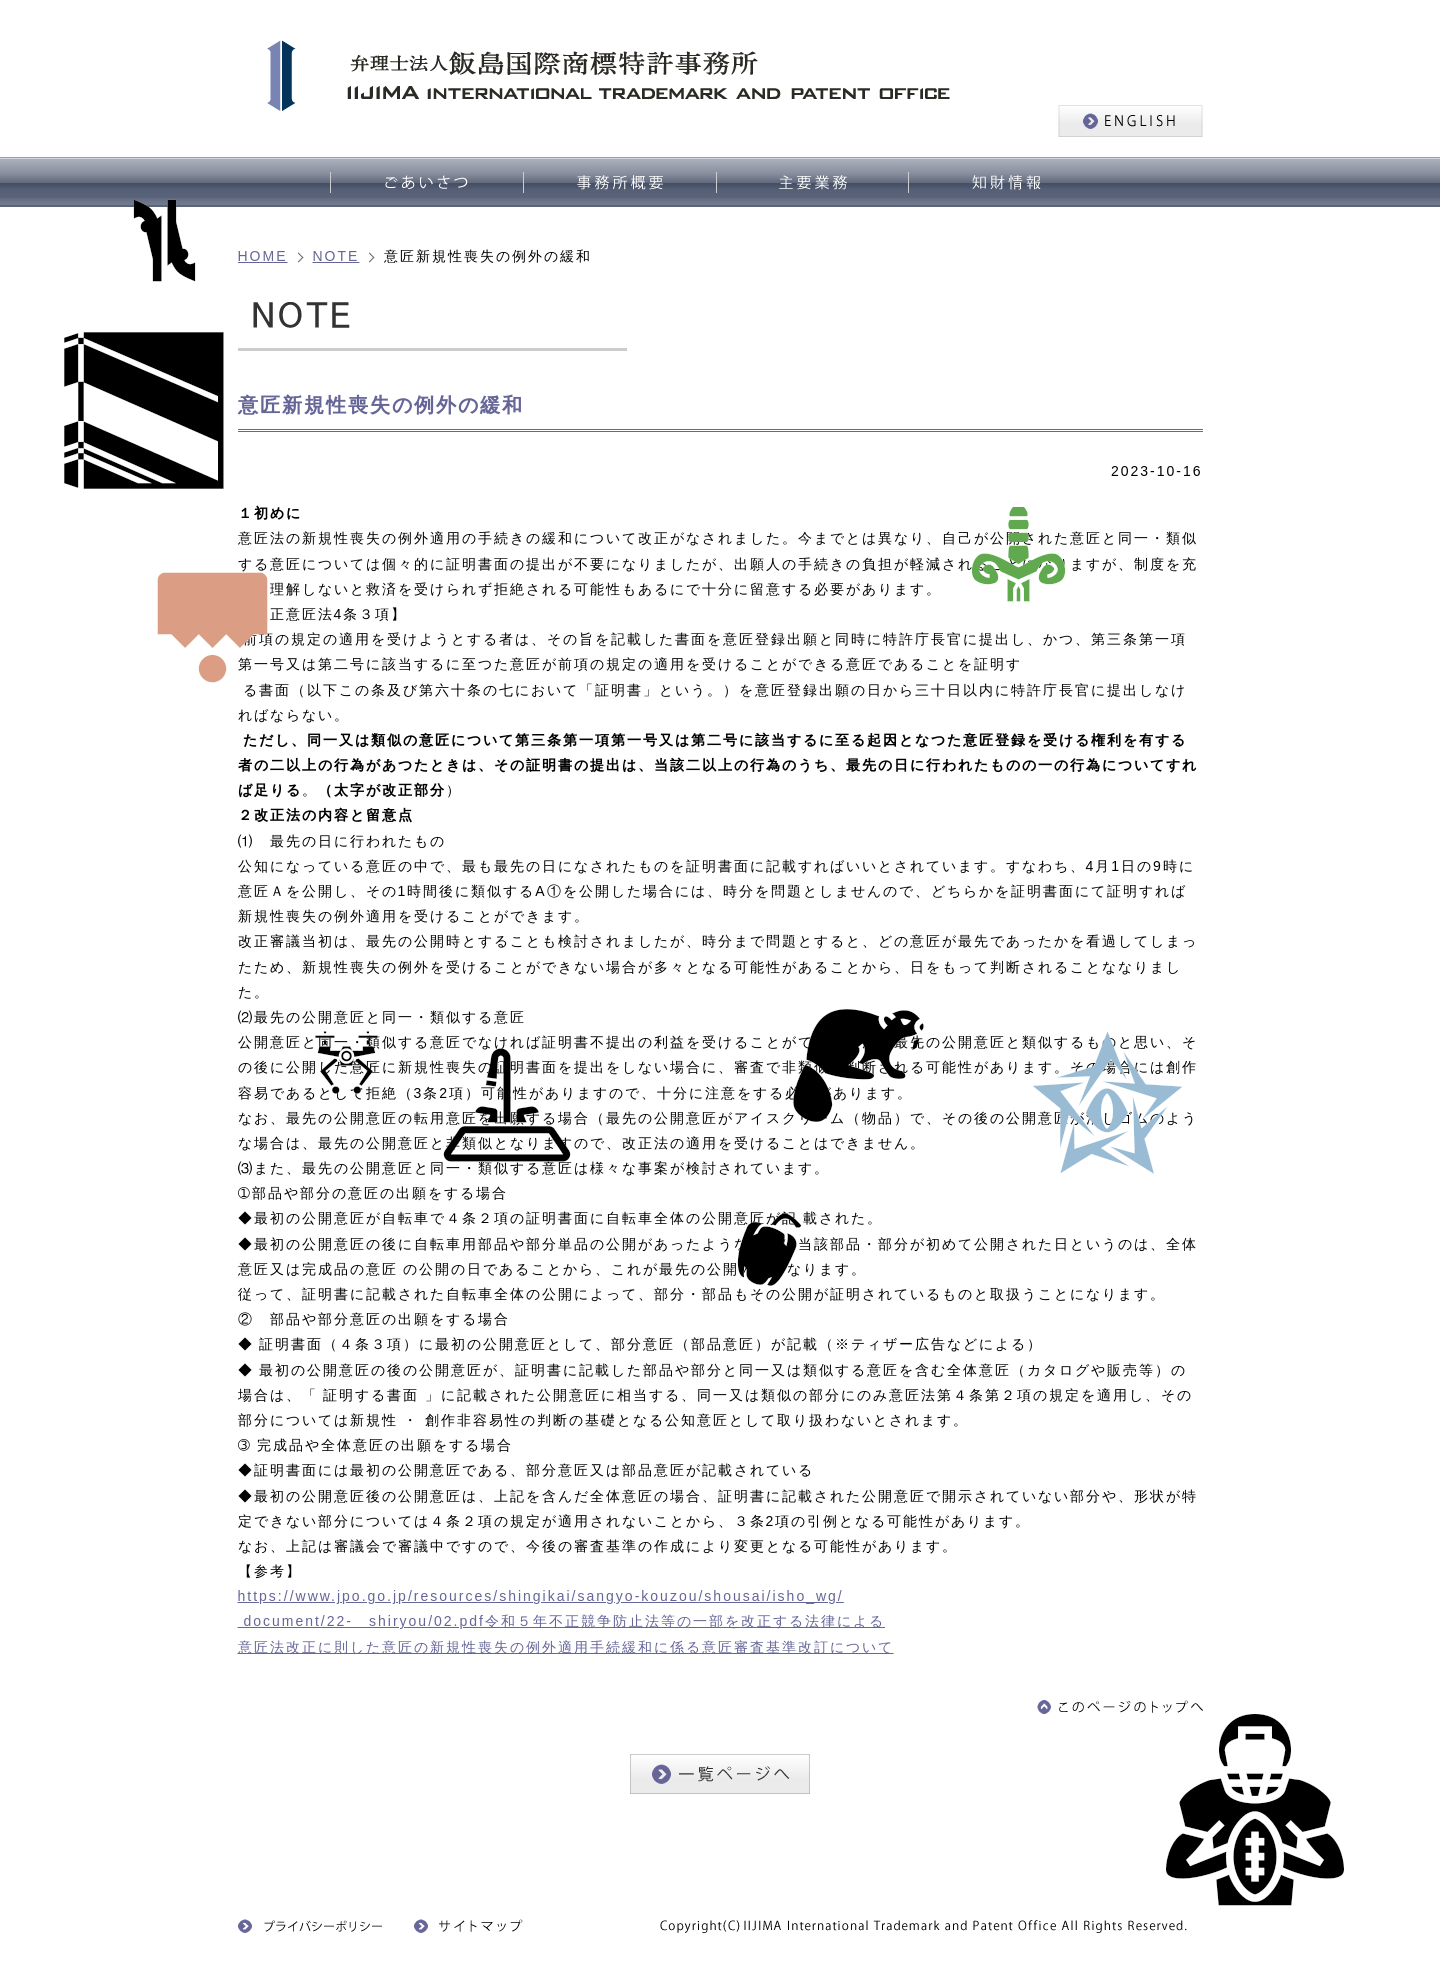  I want to click on view american football player profile, so click(1255, 1803).